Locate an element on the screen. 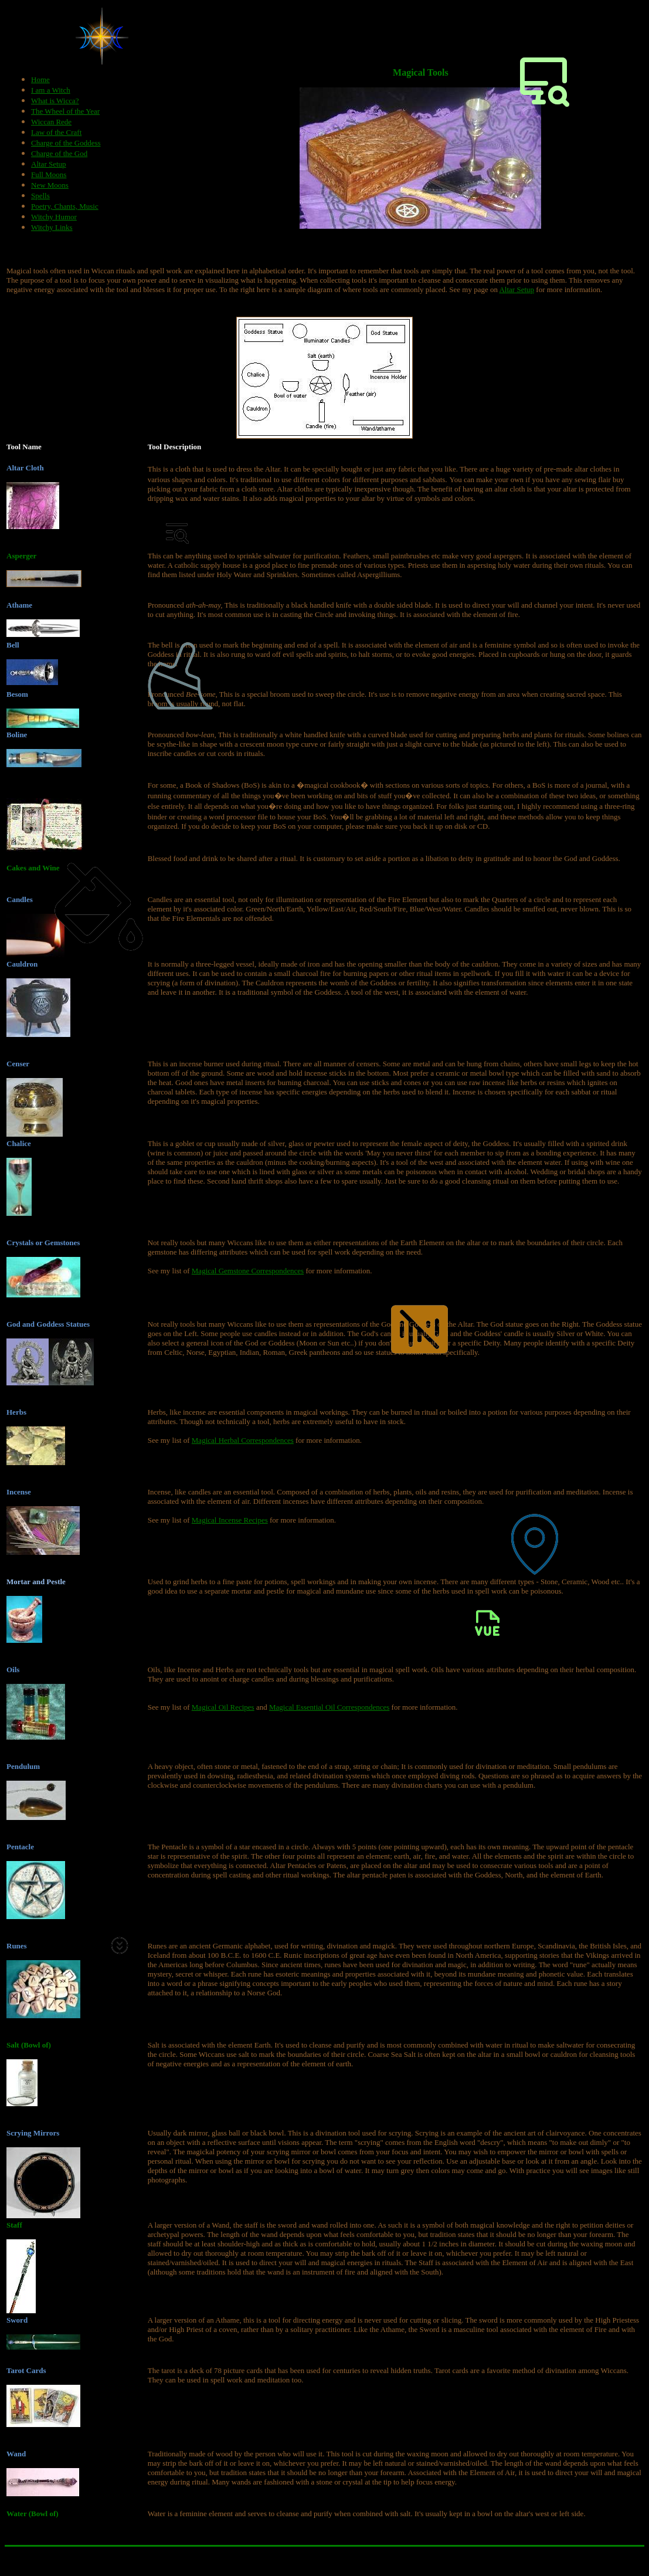 This screenshot has width=649, height=2576. expand all content below is located at coordinates (120, 1945).